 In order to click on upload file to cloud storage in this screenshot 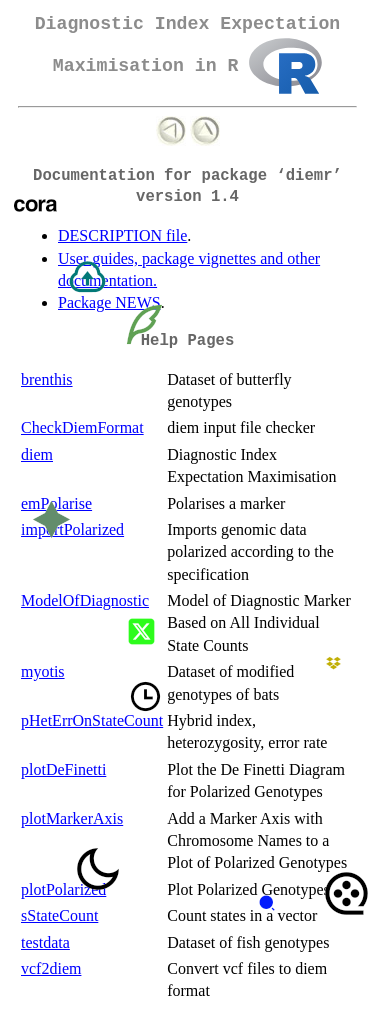, I will do `click(87, 277)`.